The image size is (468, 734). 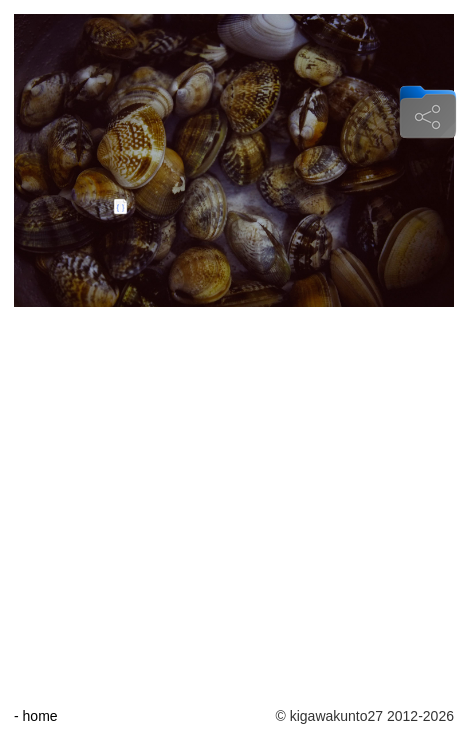 What do you see at coordinates (120, 206) in the screenshot?
I see `open a CSS stylesheet file` at bounding box center [120, 206].